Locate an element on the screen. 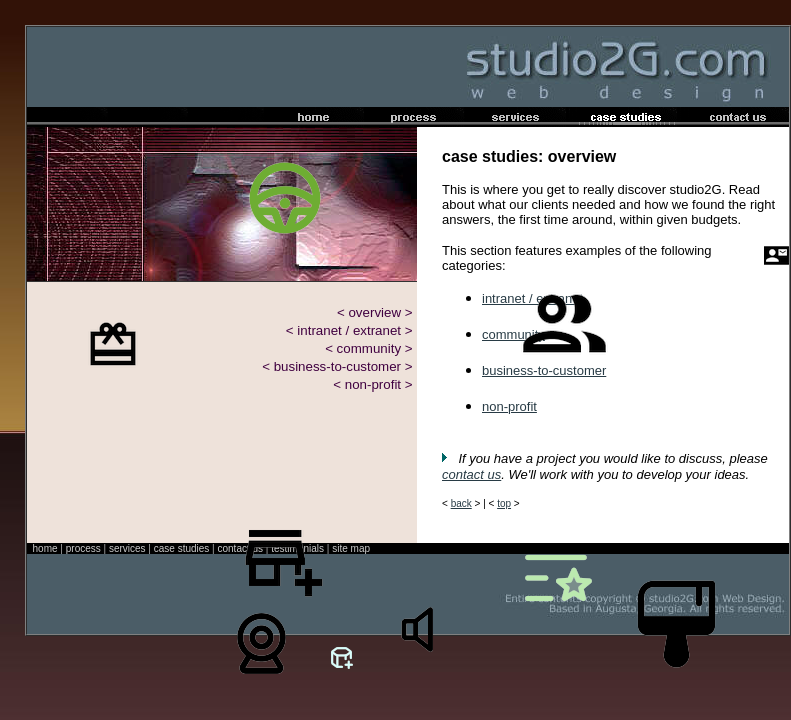 The width and height of the screenshot is (791, 720). redeem a gift card or promo code is located at coordinates (113, 345).